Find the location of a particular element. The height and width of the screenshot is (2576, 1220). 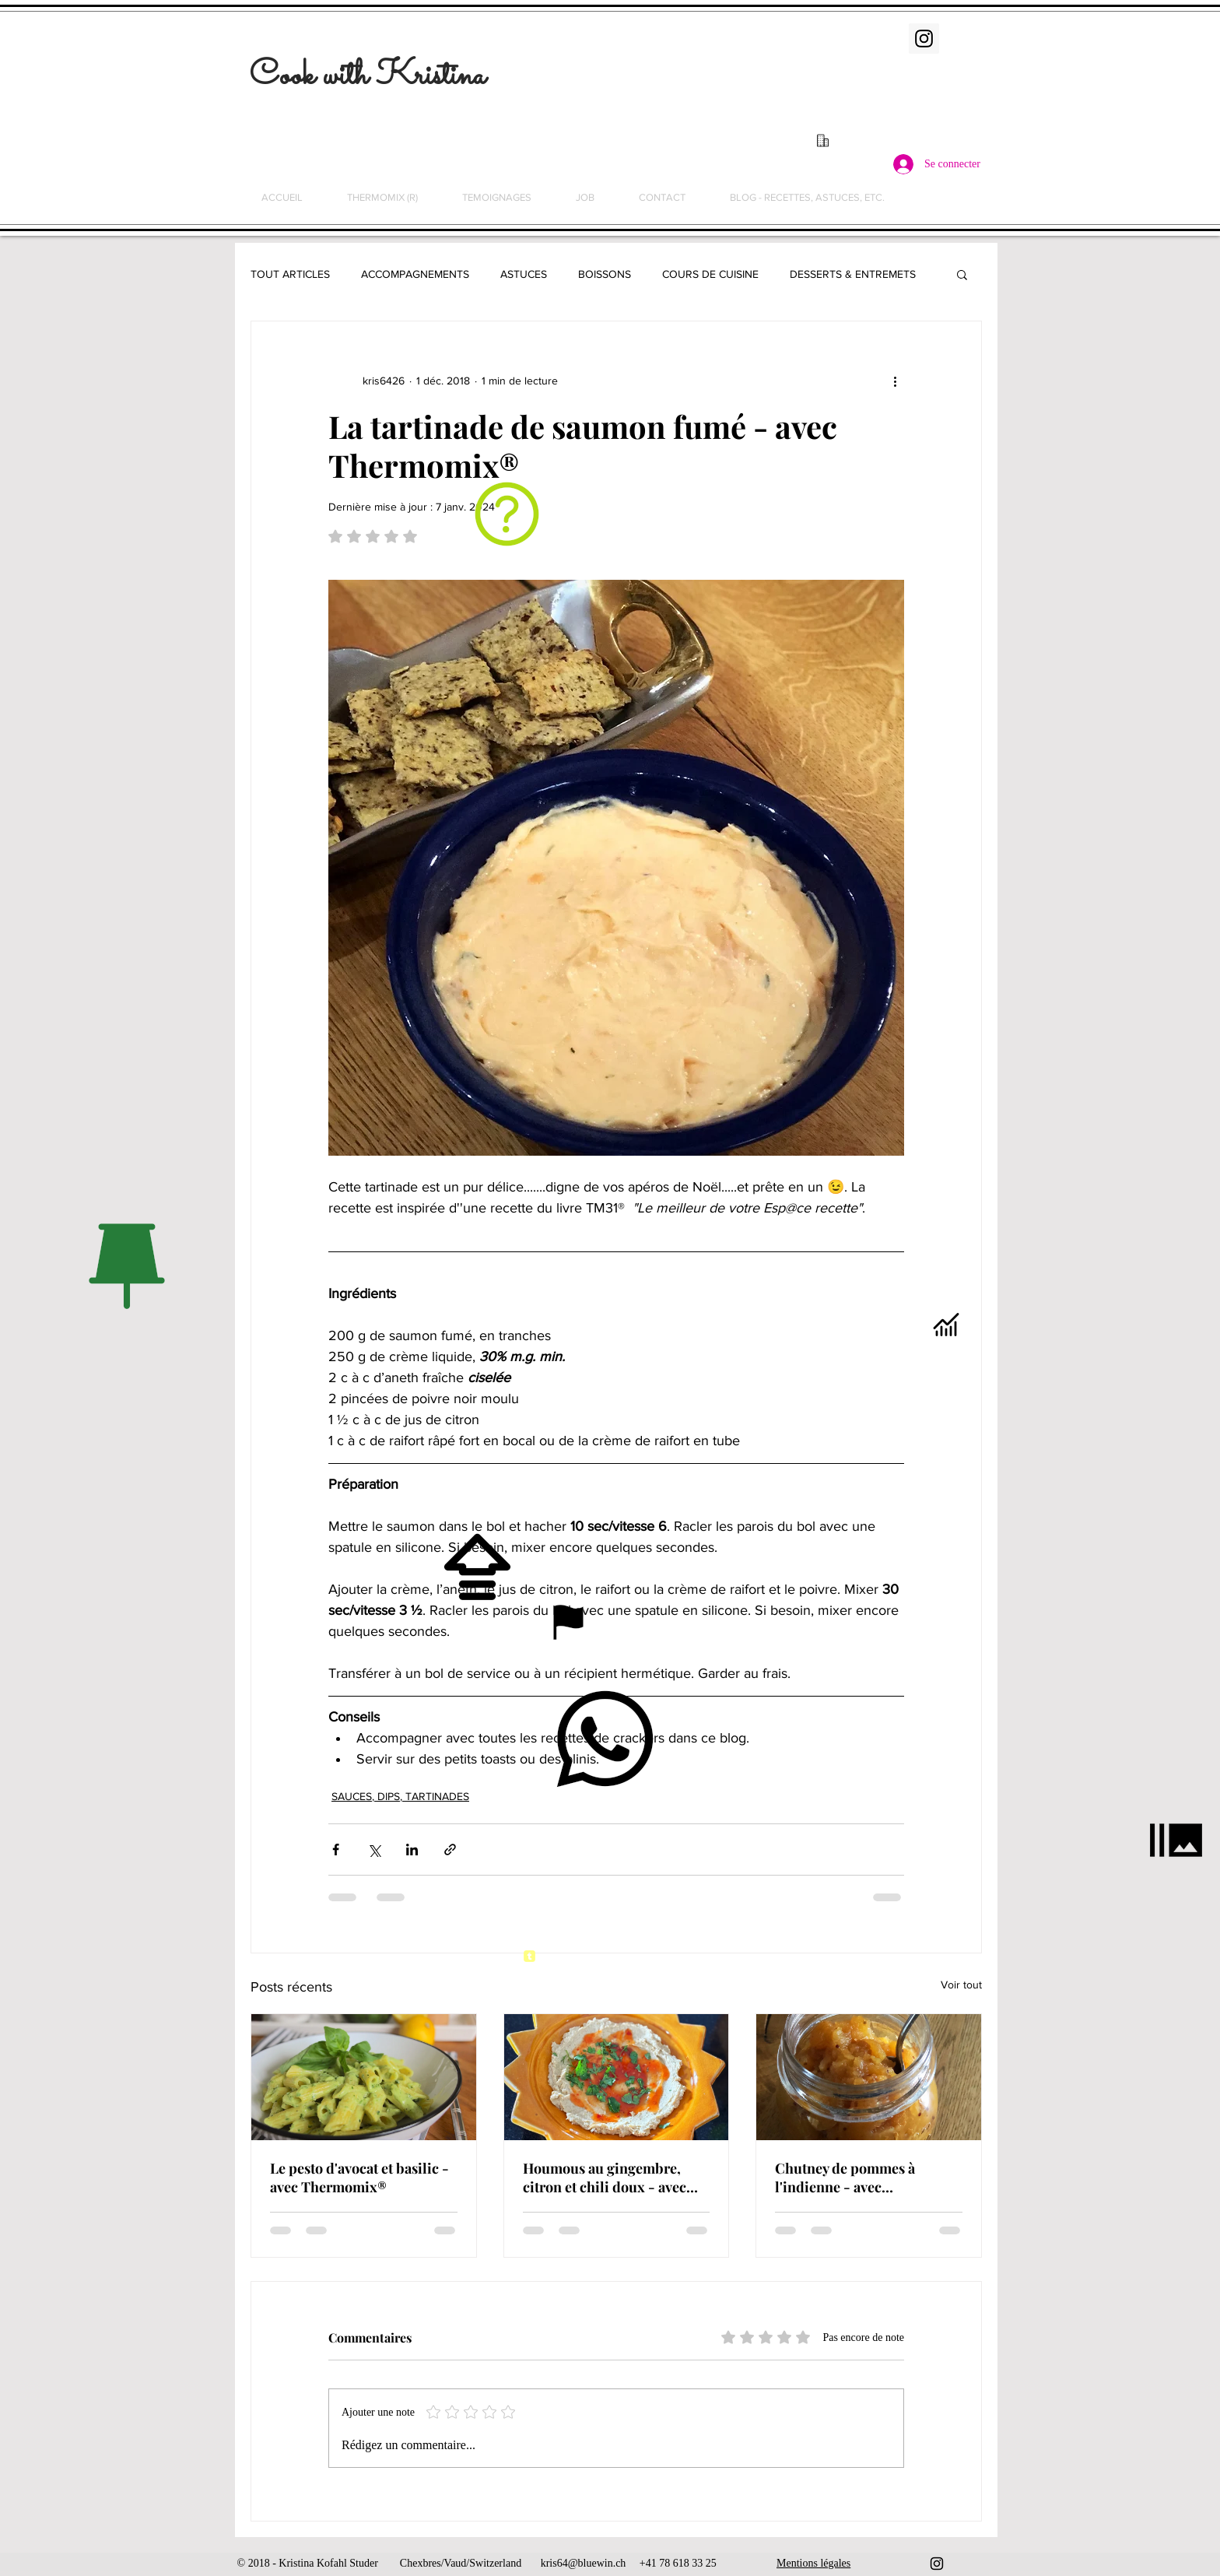

open WhatsApp messaging app is located at coordinates (605, 1739).